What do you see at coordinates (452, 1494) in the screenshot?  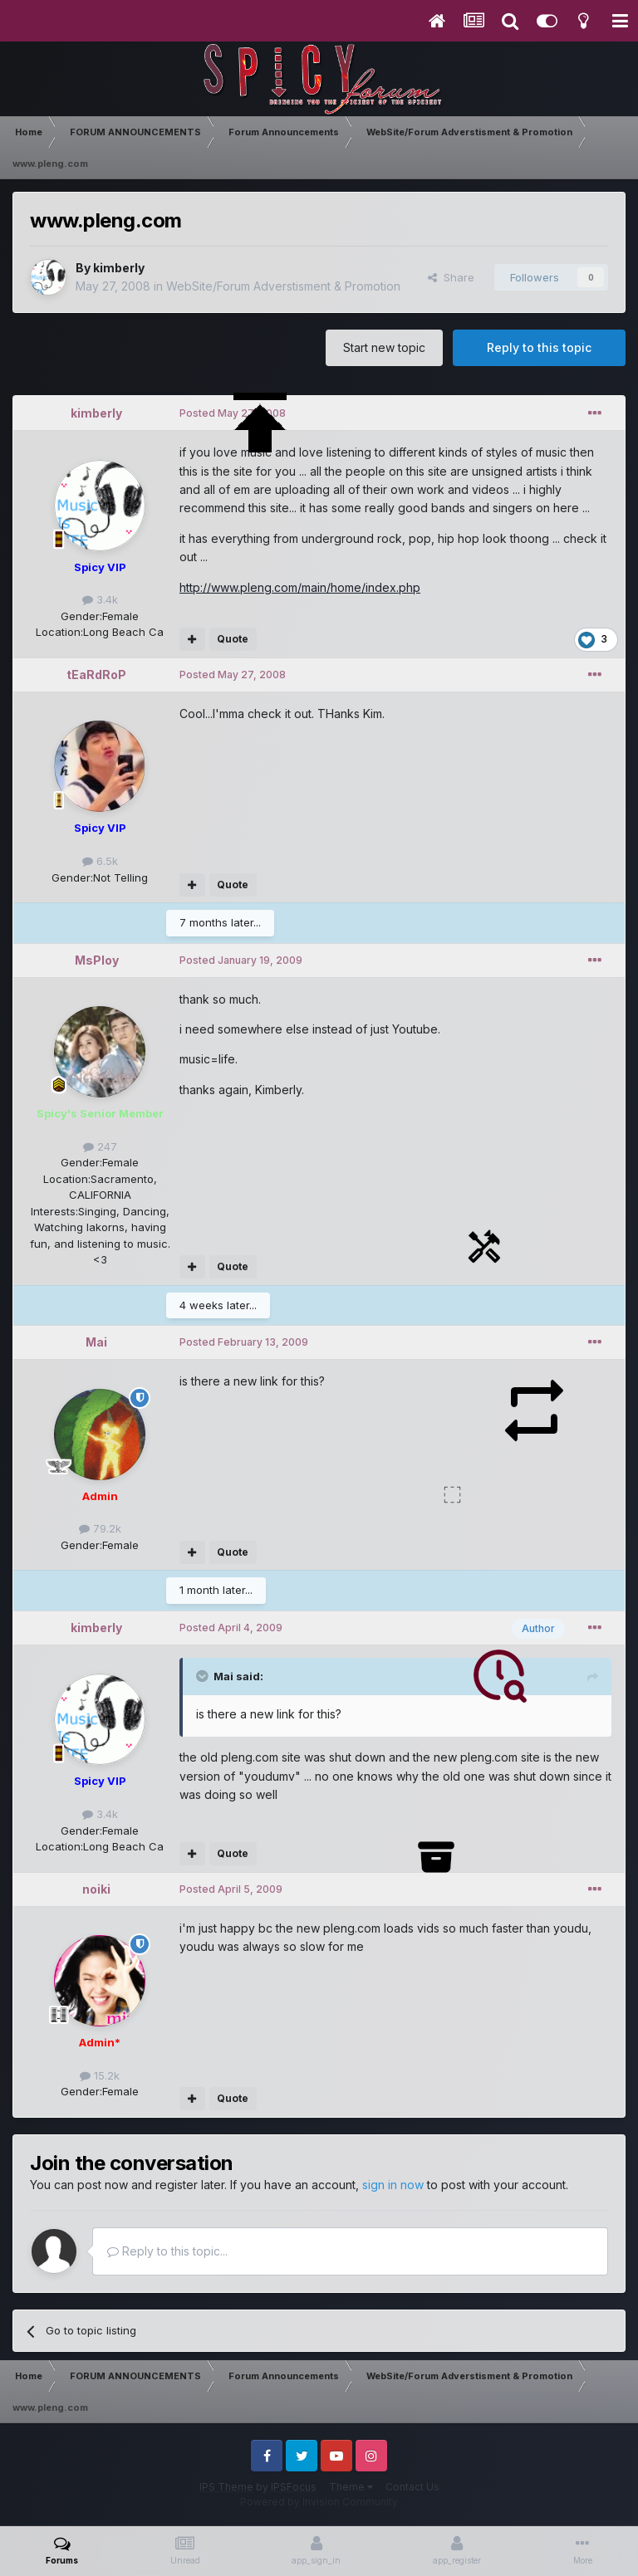 I see `select an area or region` at bounding box center [452, 1494].